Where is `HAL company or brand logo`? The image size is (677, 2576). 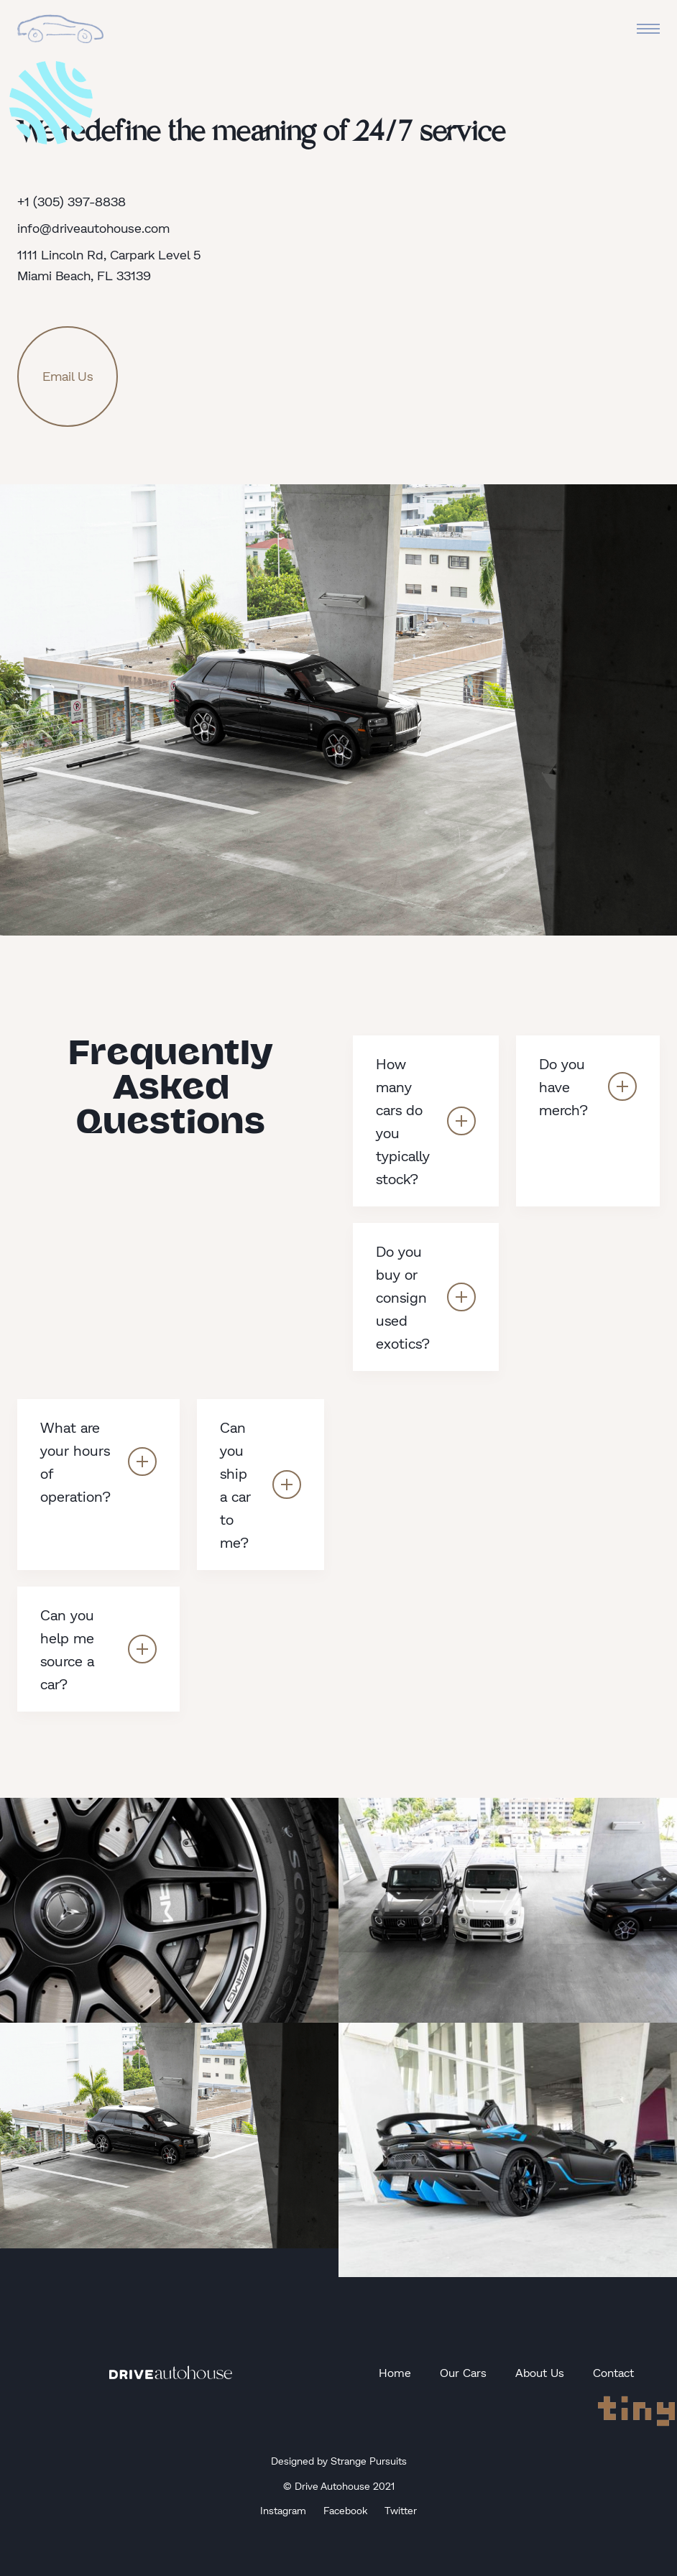
HAL company or brand logo is located at coordinates (51, 103).